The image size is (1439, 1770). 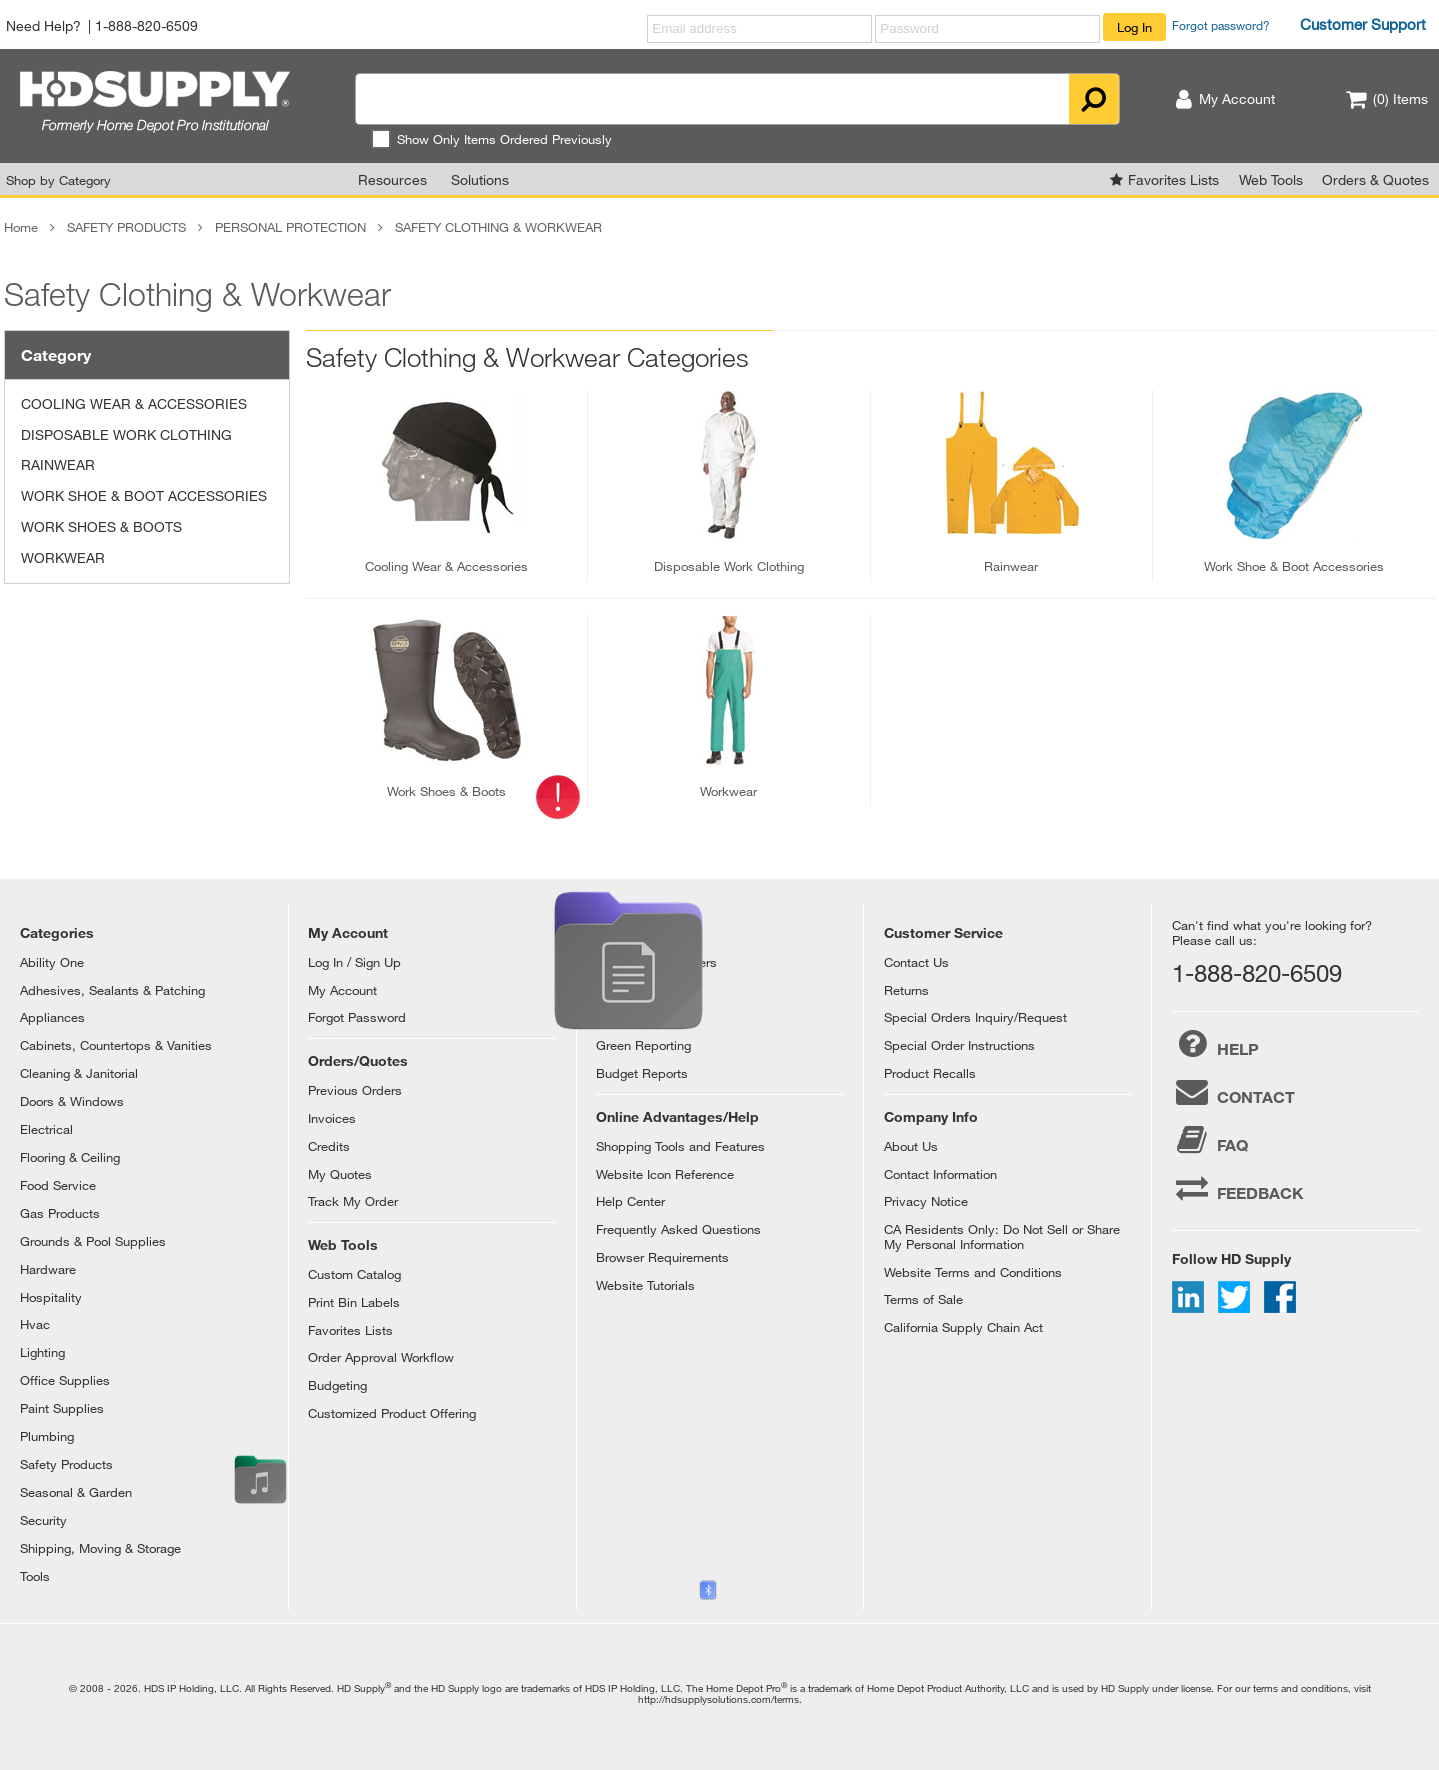 I want to click on indicates an important alert or warning, so click(x=558, y=797).